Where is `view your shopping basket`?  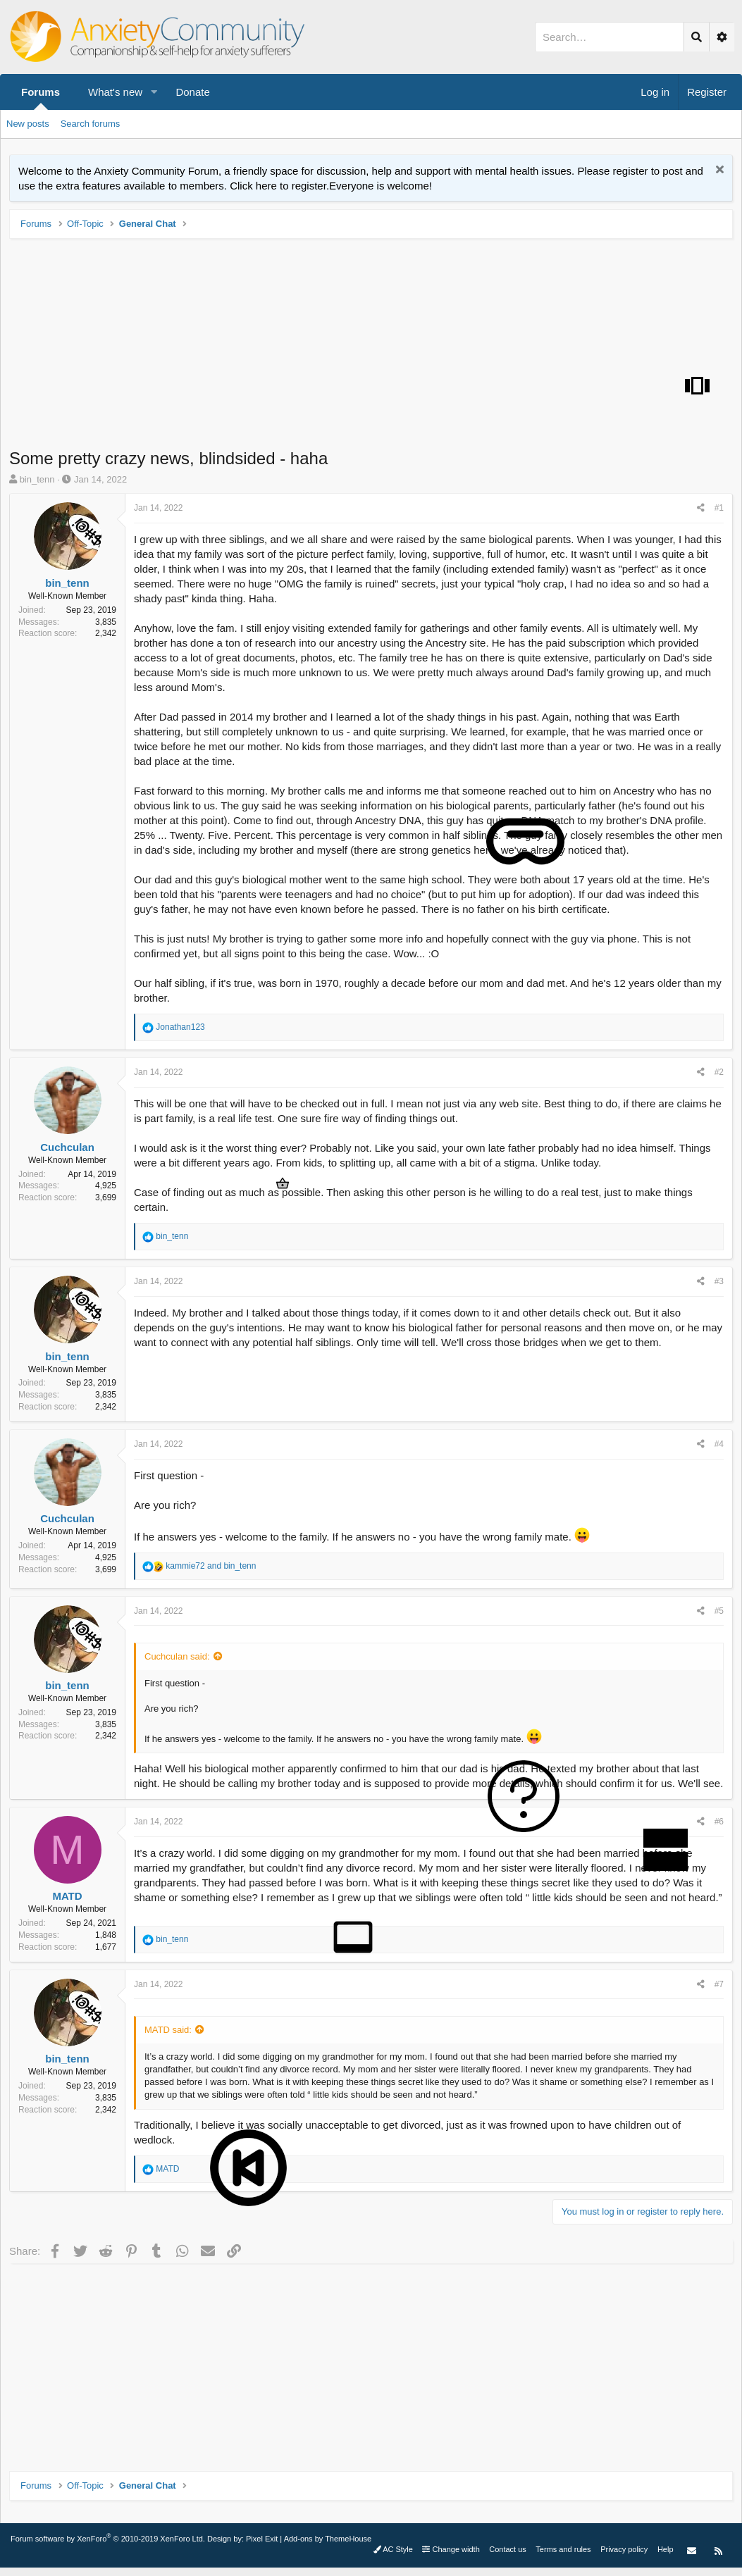 view your shopping basket is located at coordinates (283, 1183).